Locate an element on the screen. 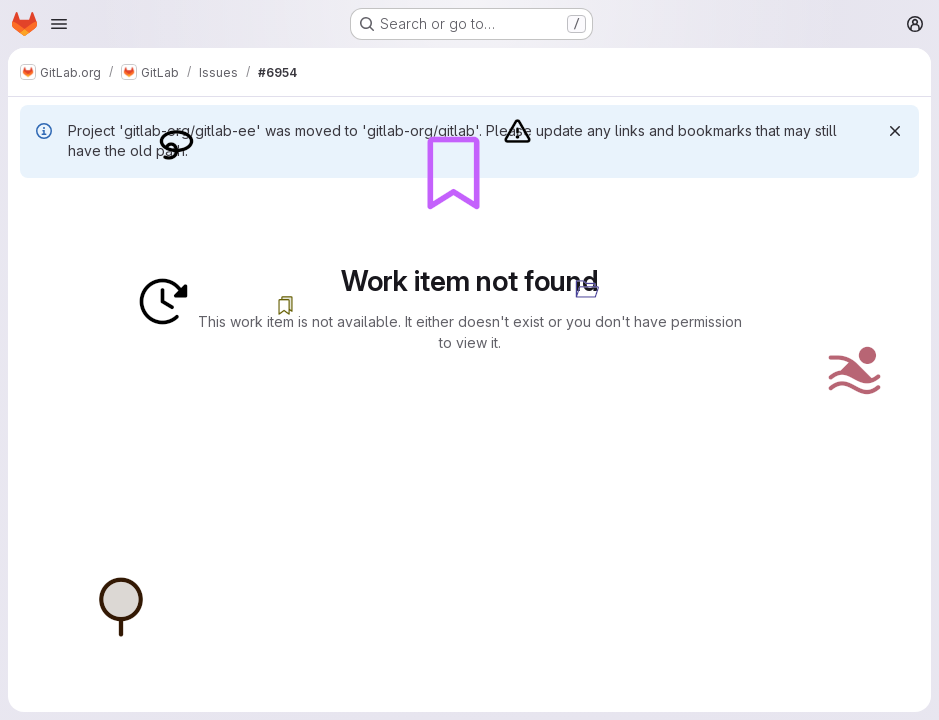 This screenshot has width=939, height=720. view your bookmarked items is located at coordinates (285, 305).